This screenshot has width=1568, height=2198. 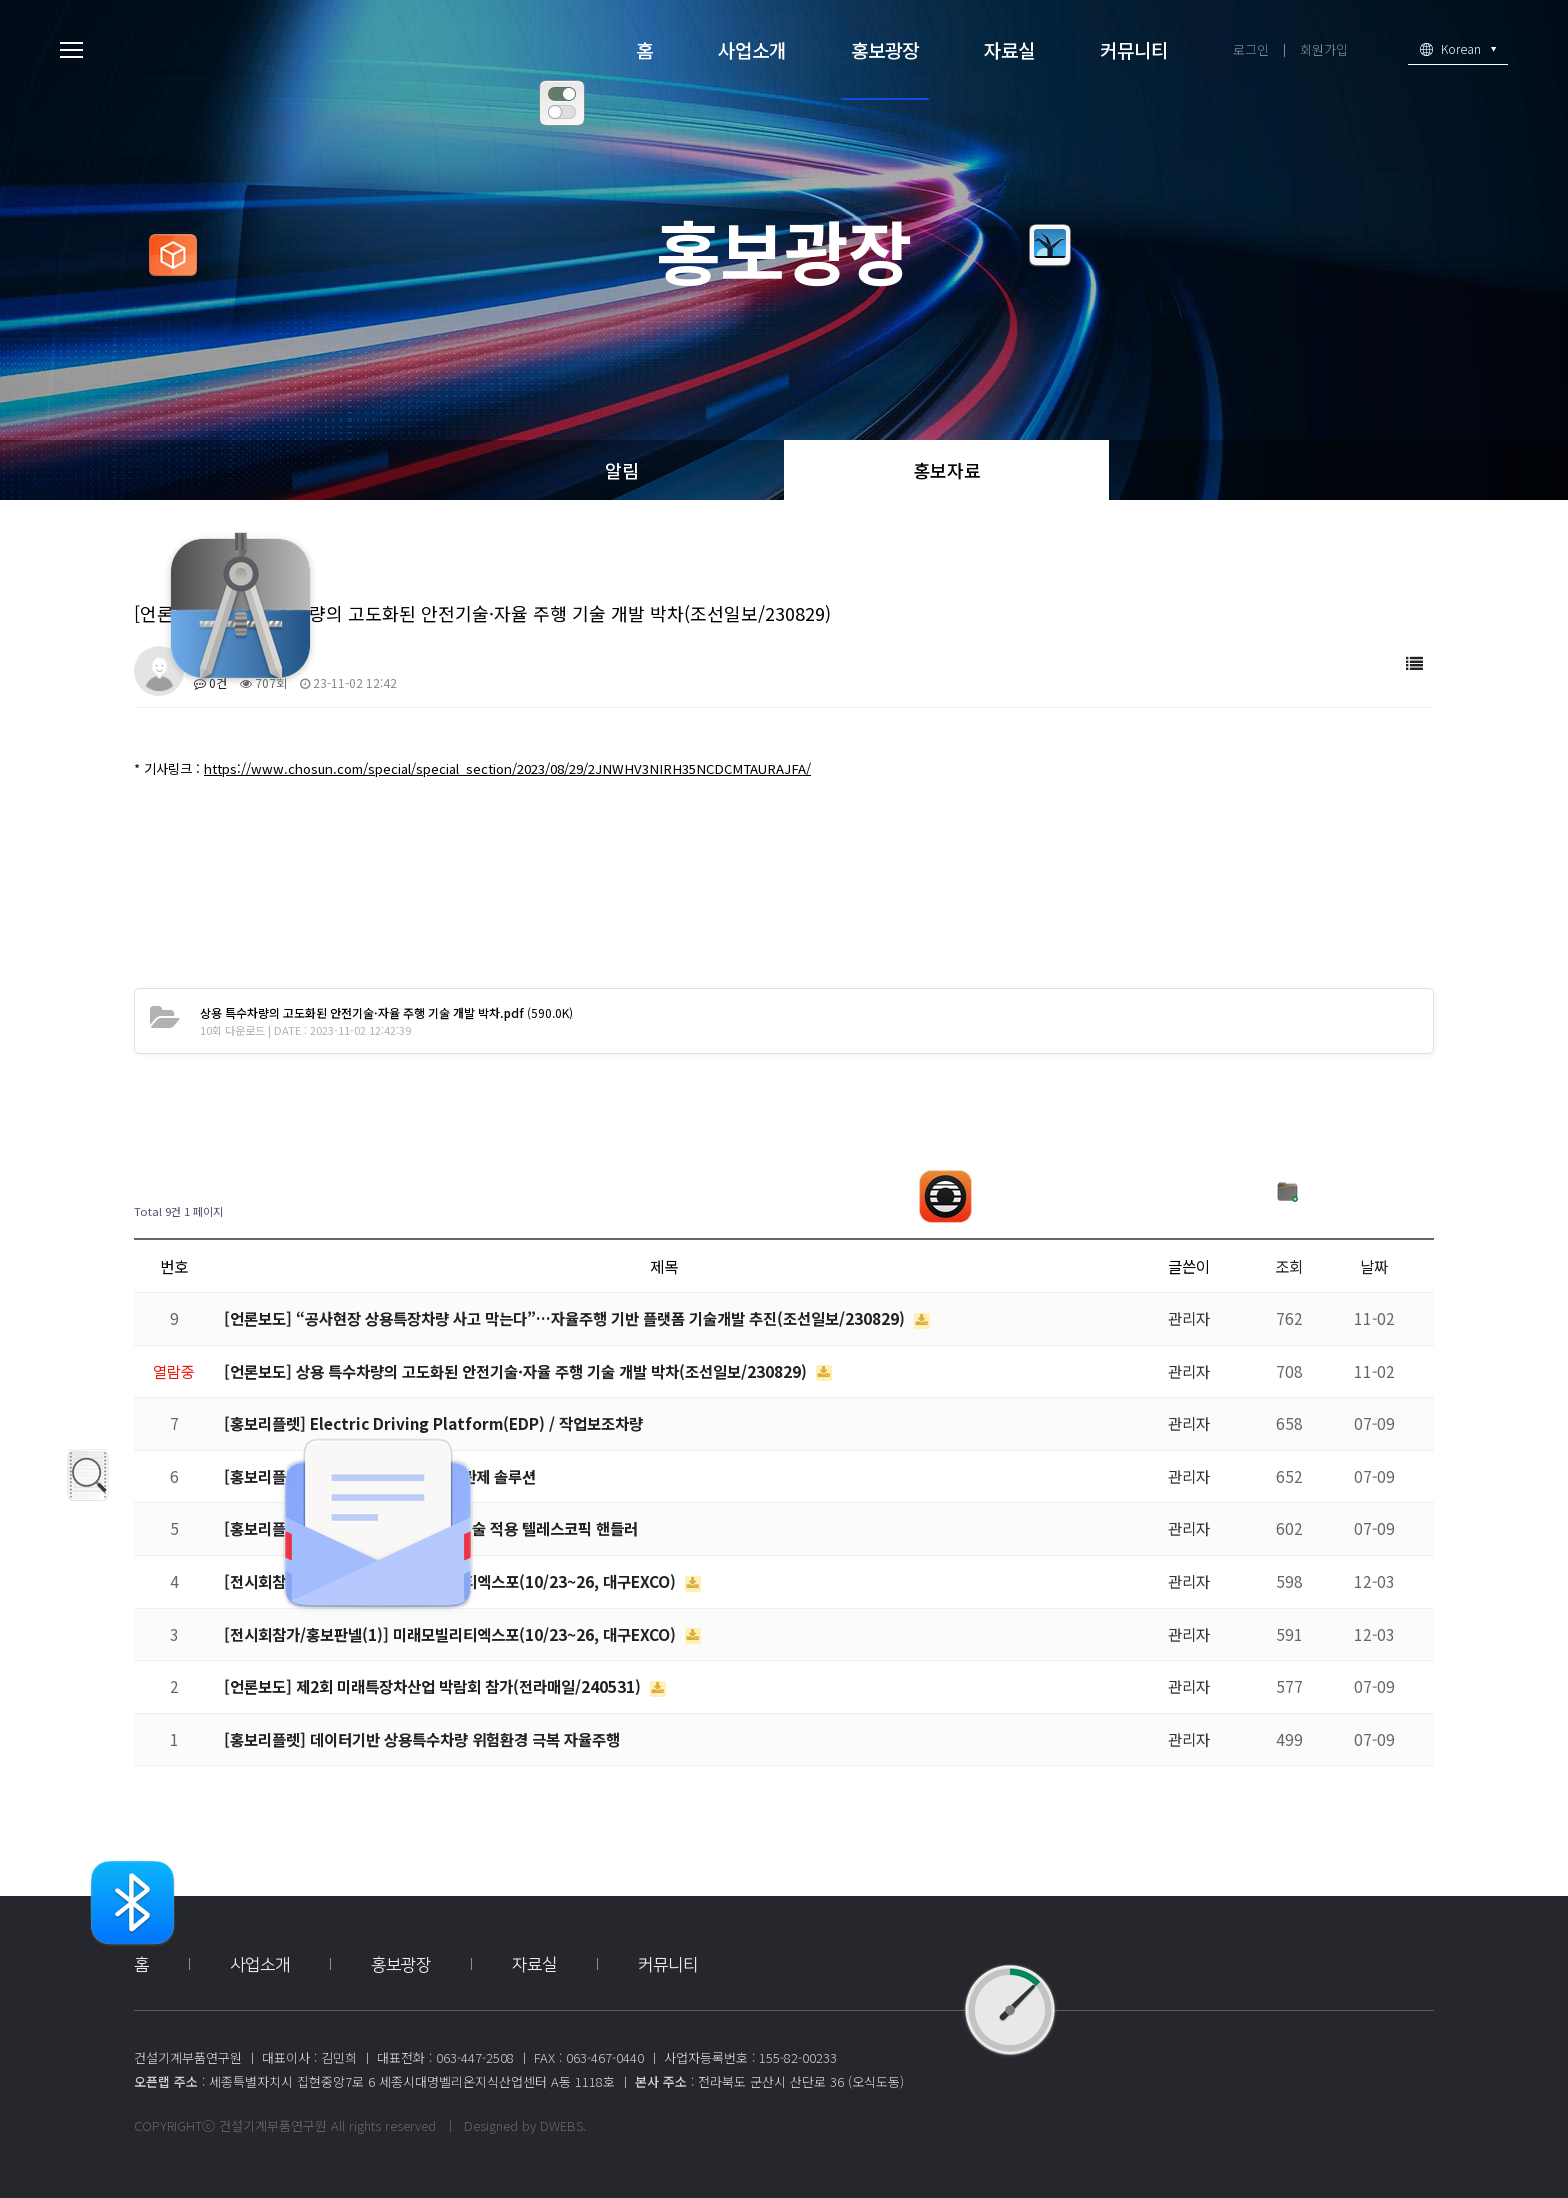 What do you see at coordinates (945, 1196) in the screenshot?
I see `launch aperture desk job game` at bounding box center [945, 1196].